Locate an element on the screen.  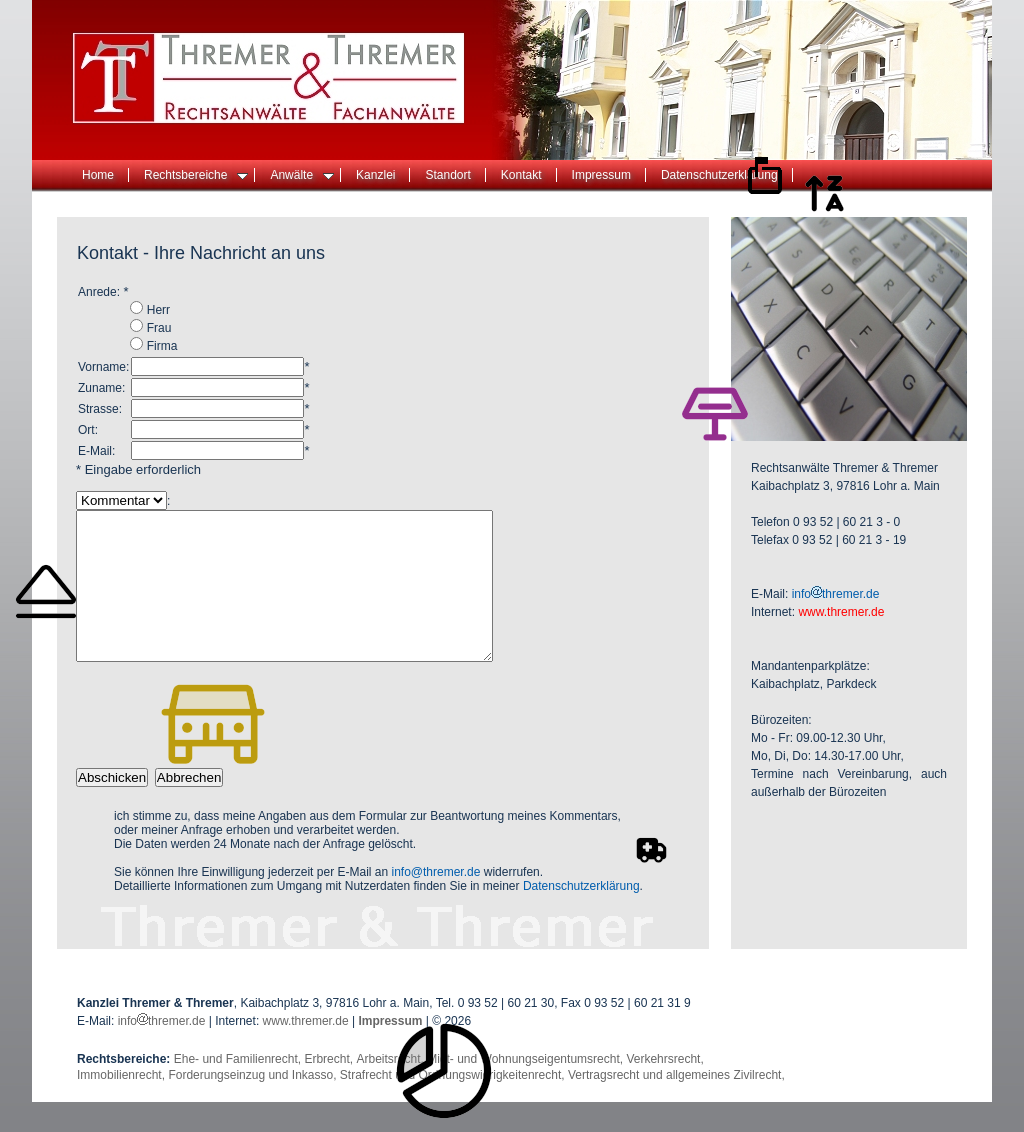
select off-road or adventure vehicle type is located at coordinates (213, 726).